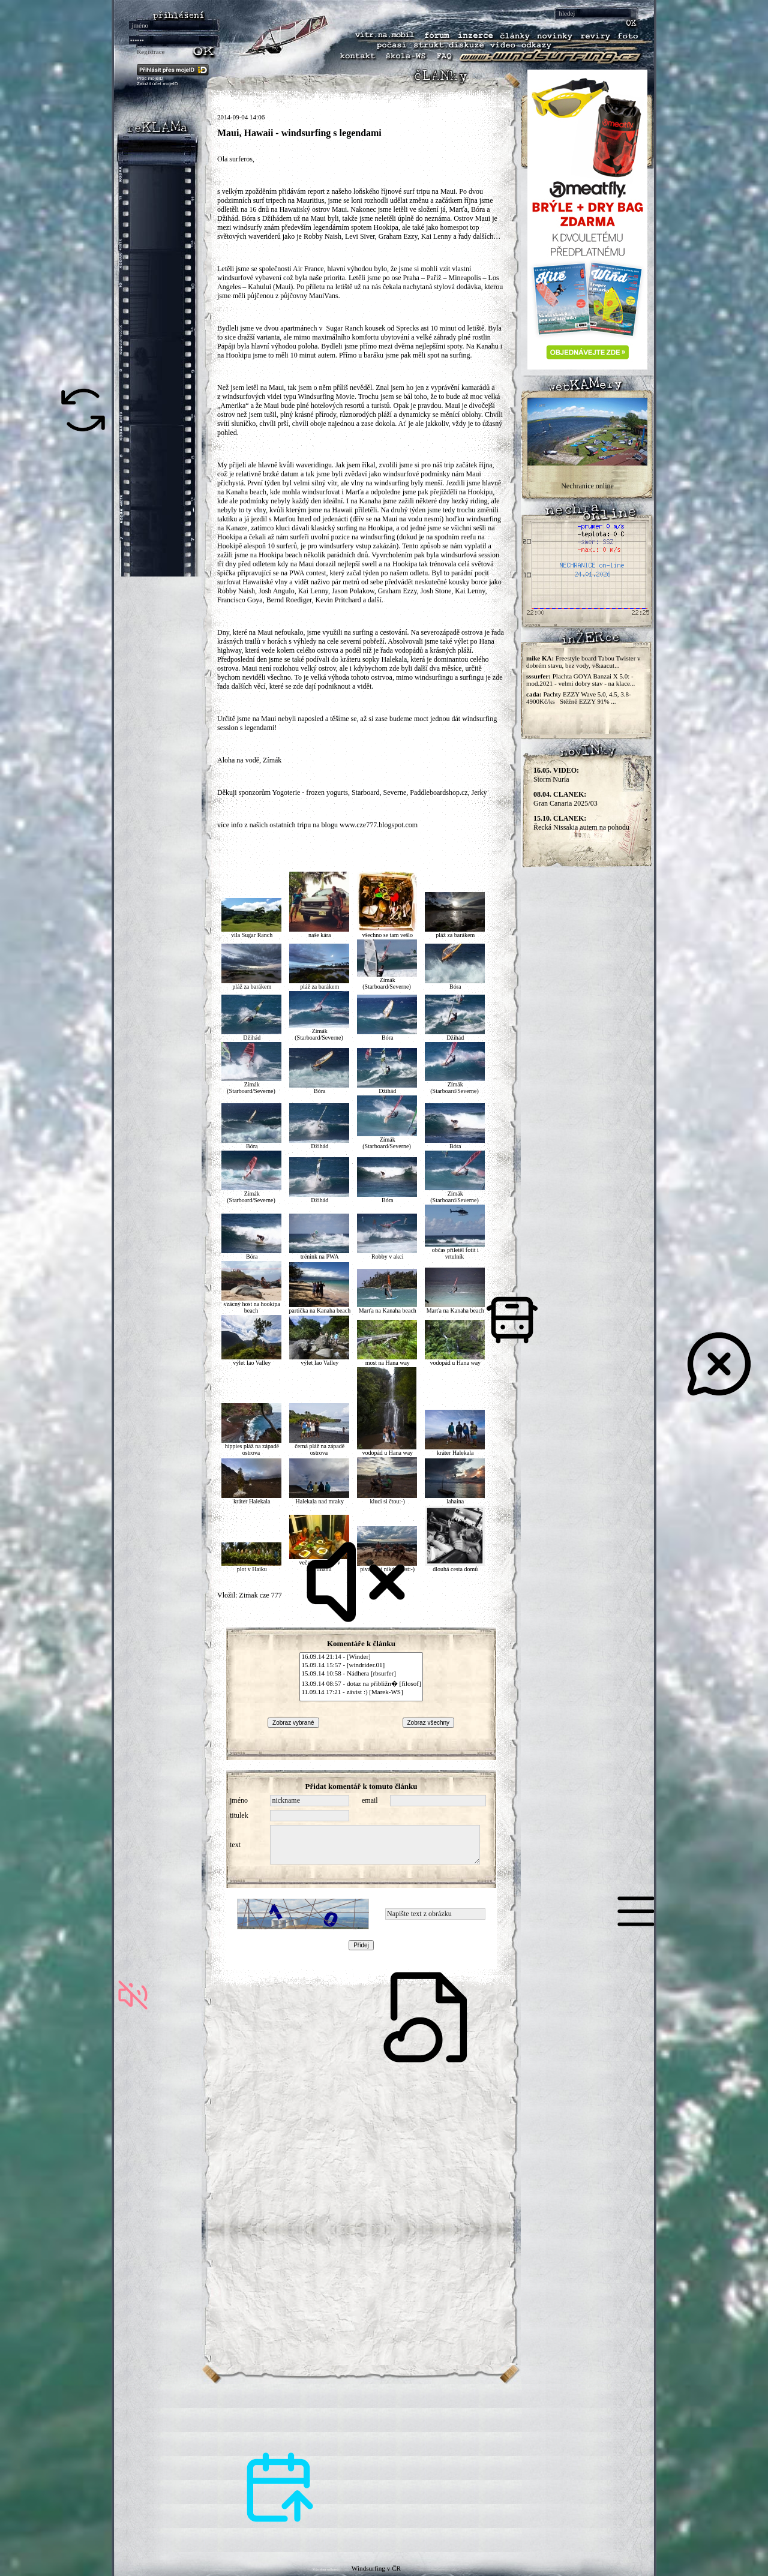 This screenshot has width=768, height=2576. What do you see at coordinates (428, 2017) in the screenshot?
I see `access cloud-synced files` at bounding box center [428, 2017].